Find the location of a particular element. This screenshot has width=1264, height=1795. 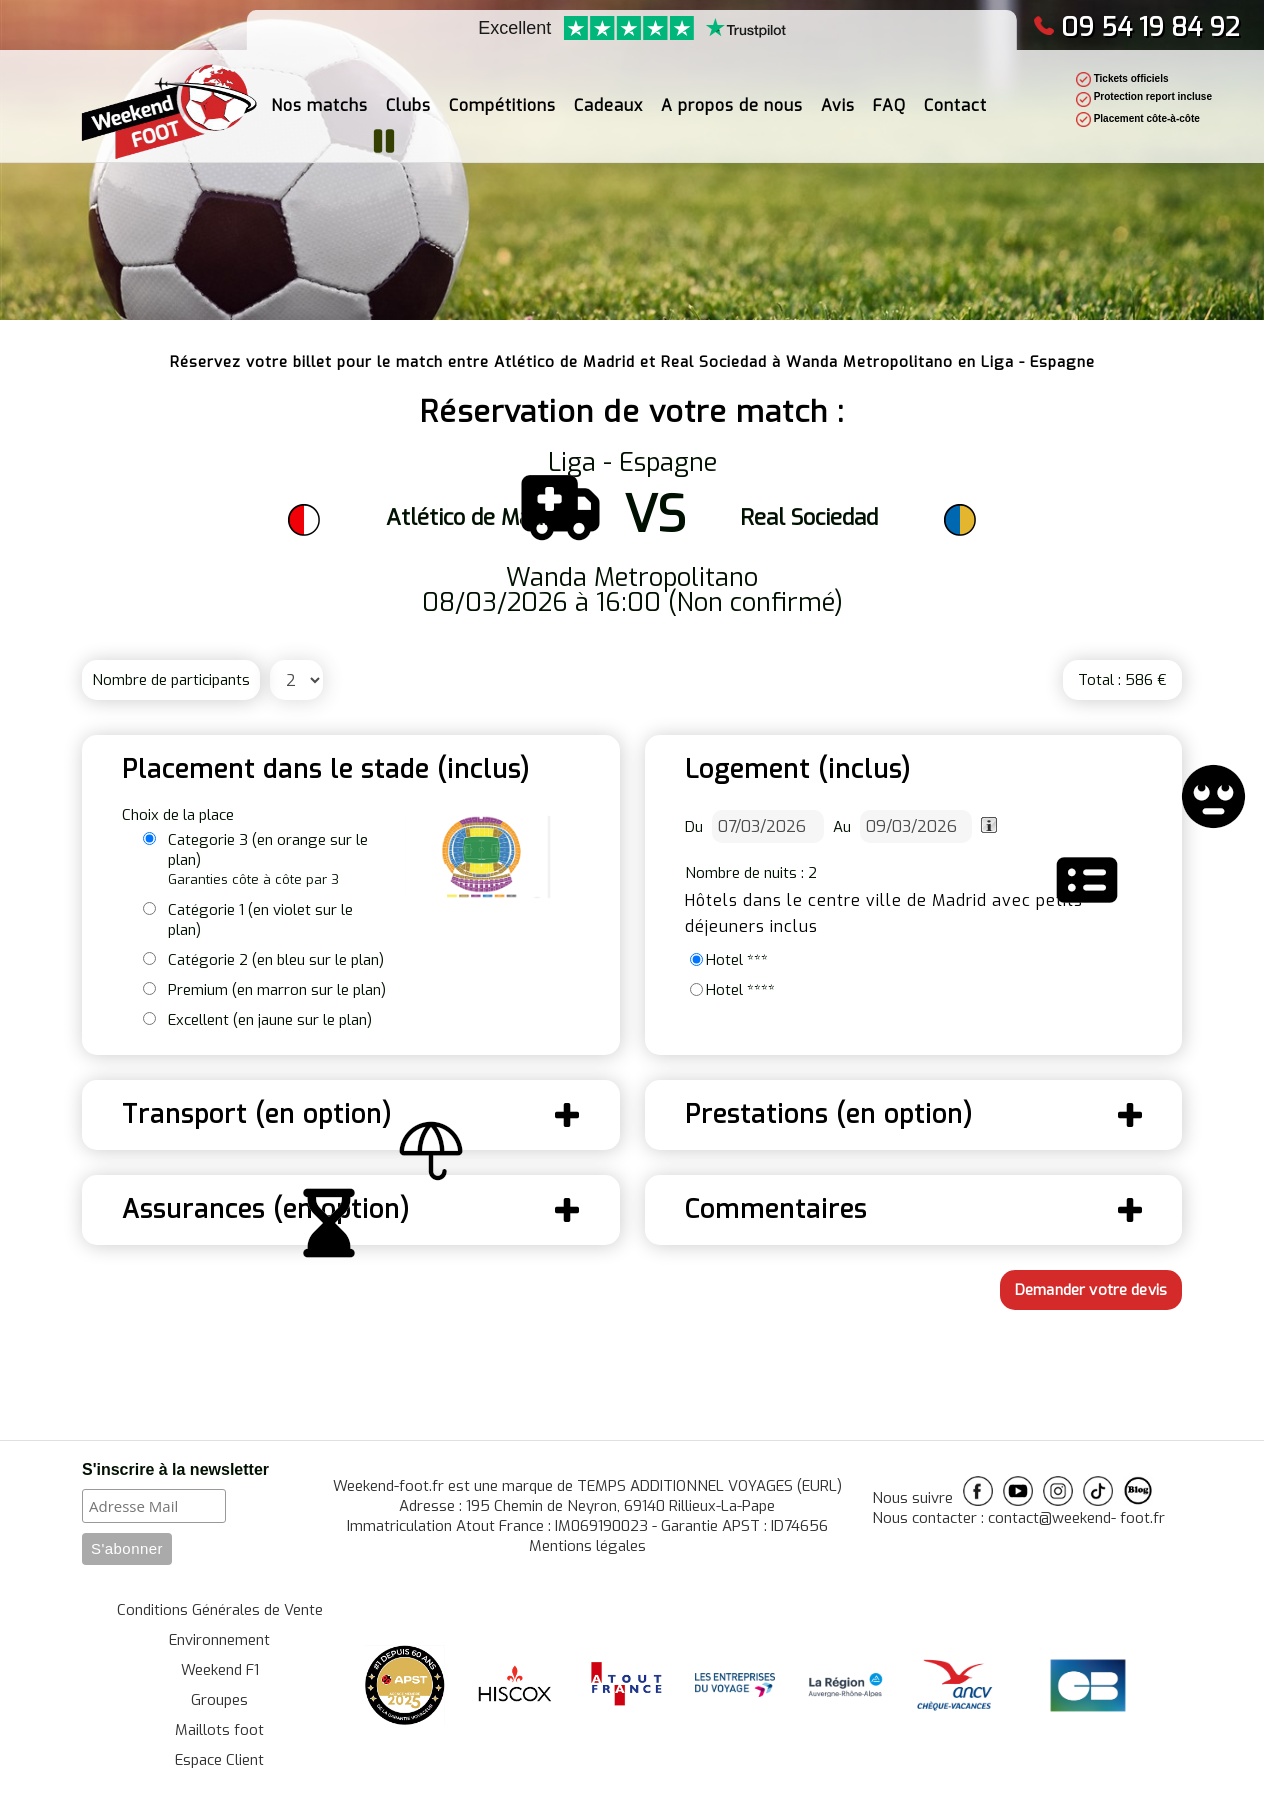

view weather protection or rain forecast is located at coordinates (431, 1151).